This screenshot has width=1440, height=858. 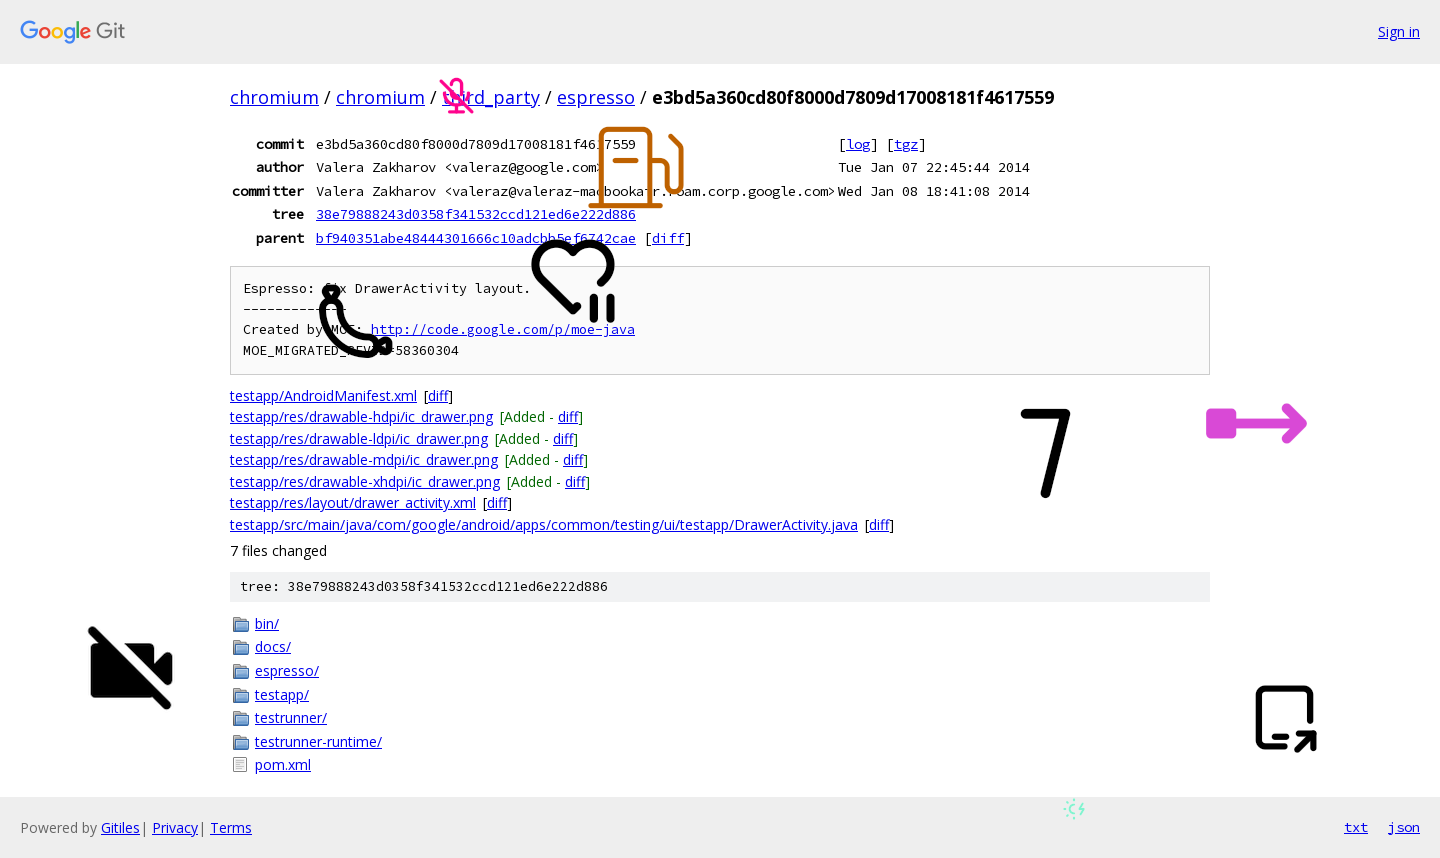 What do you see at coordinates (1284, 717) in the screenshot?
I see `share content from iPad` at bounding box center [1284, 717].